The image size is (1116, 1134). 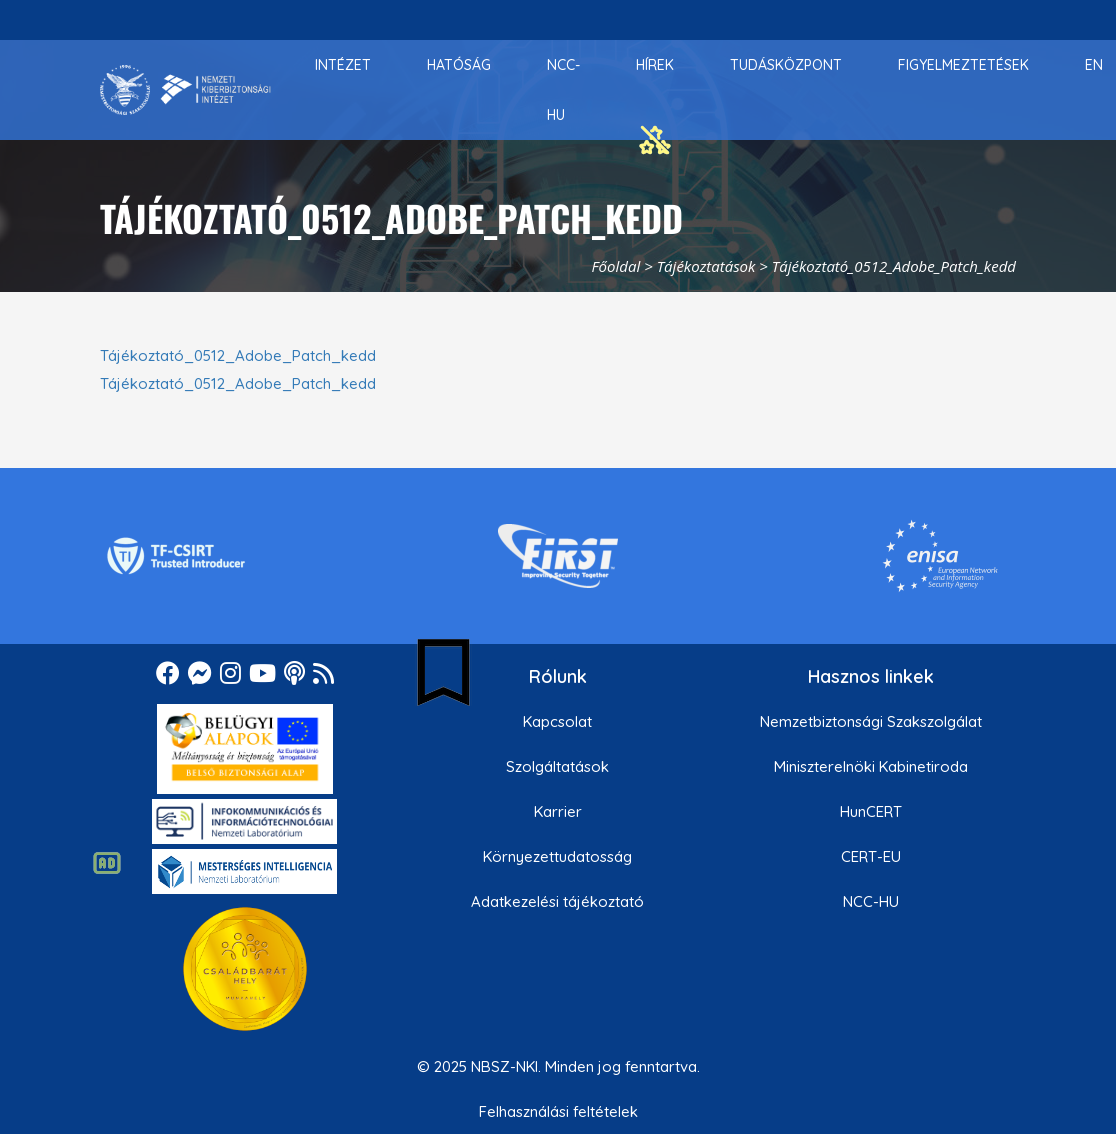 What do you see at coordinates (655, 140) in the screenshot?
I see `disable star ratings or reviews` at bounding box center [655, 140].